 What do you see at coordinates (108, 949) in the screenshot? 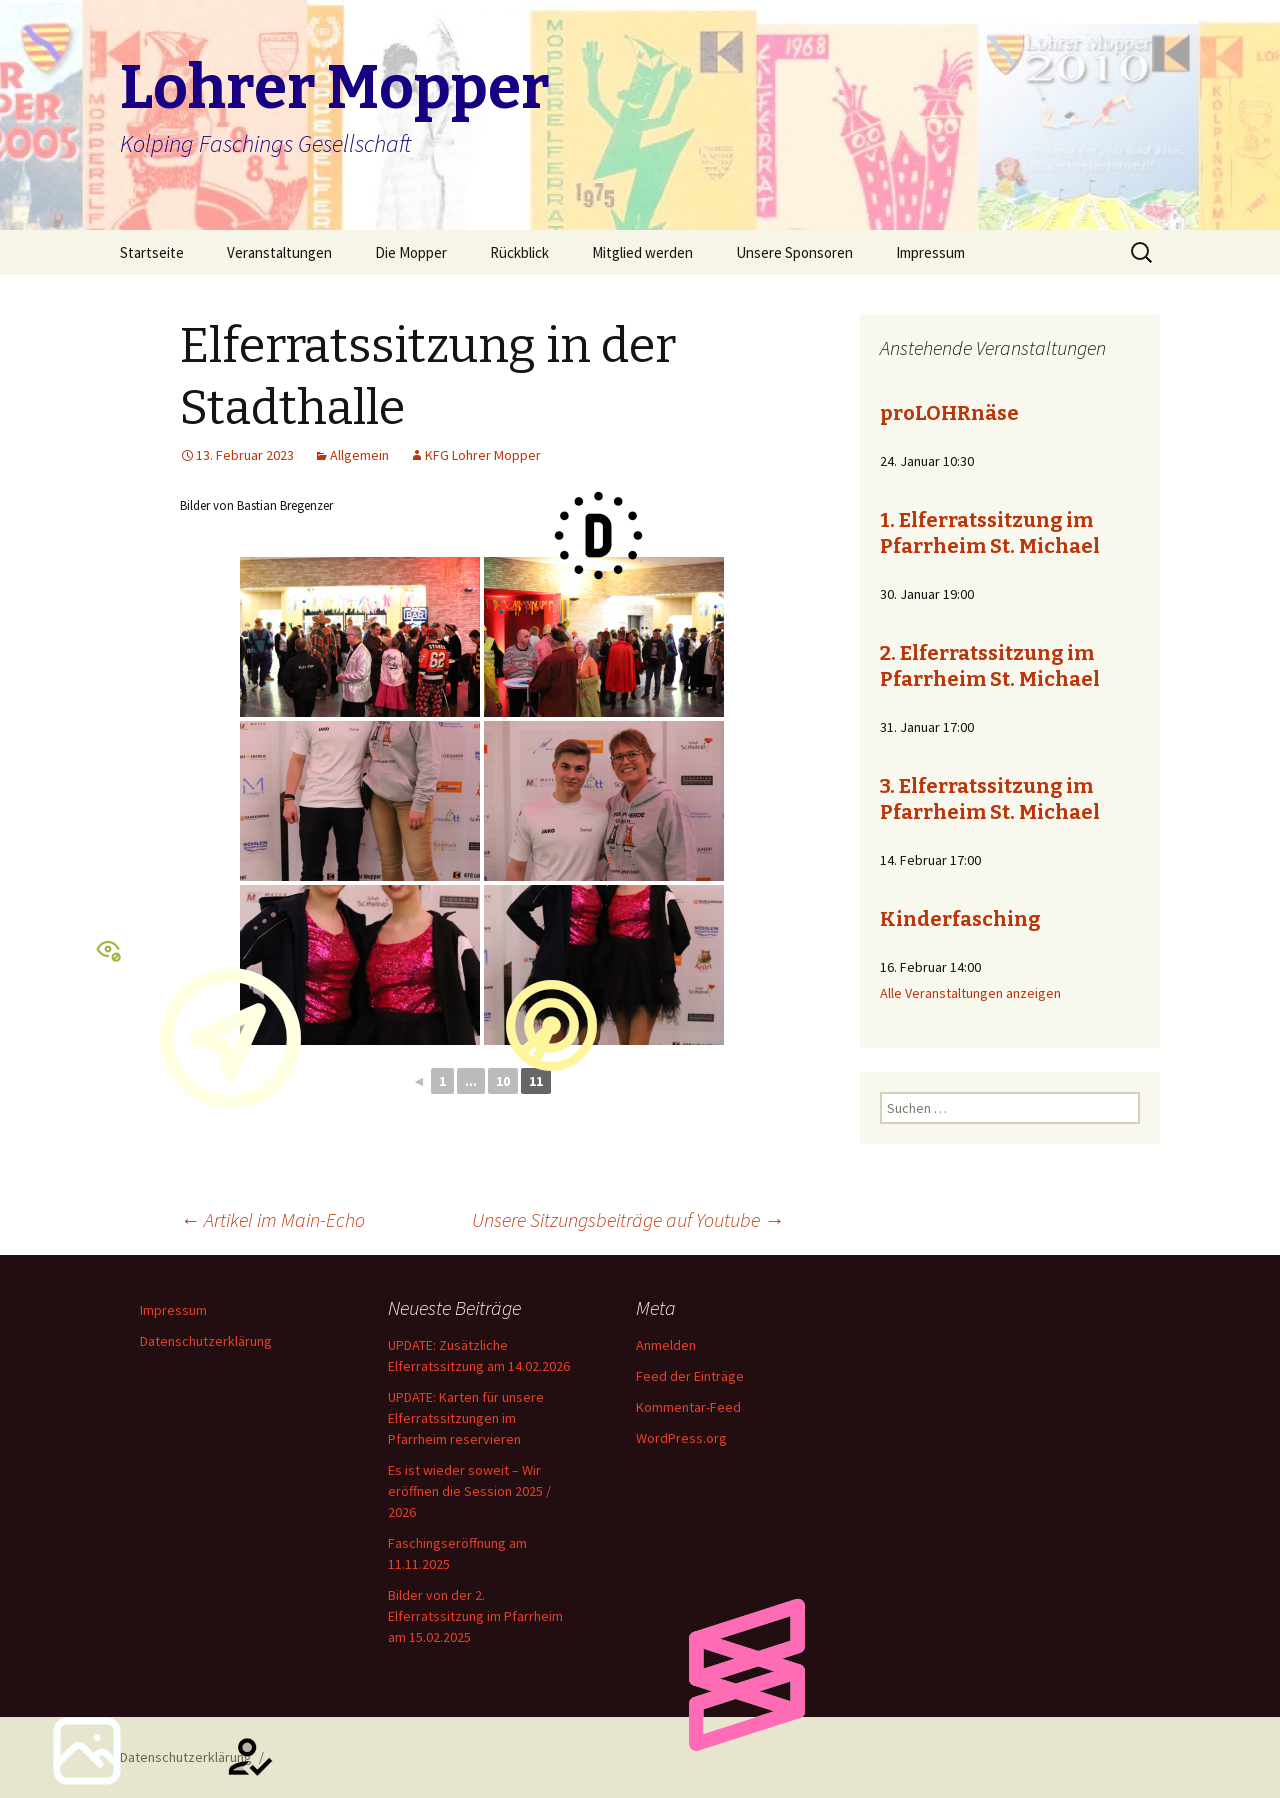
I see `disable visibility or hide content` at bounding box center [108, 949].